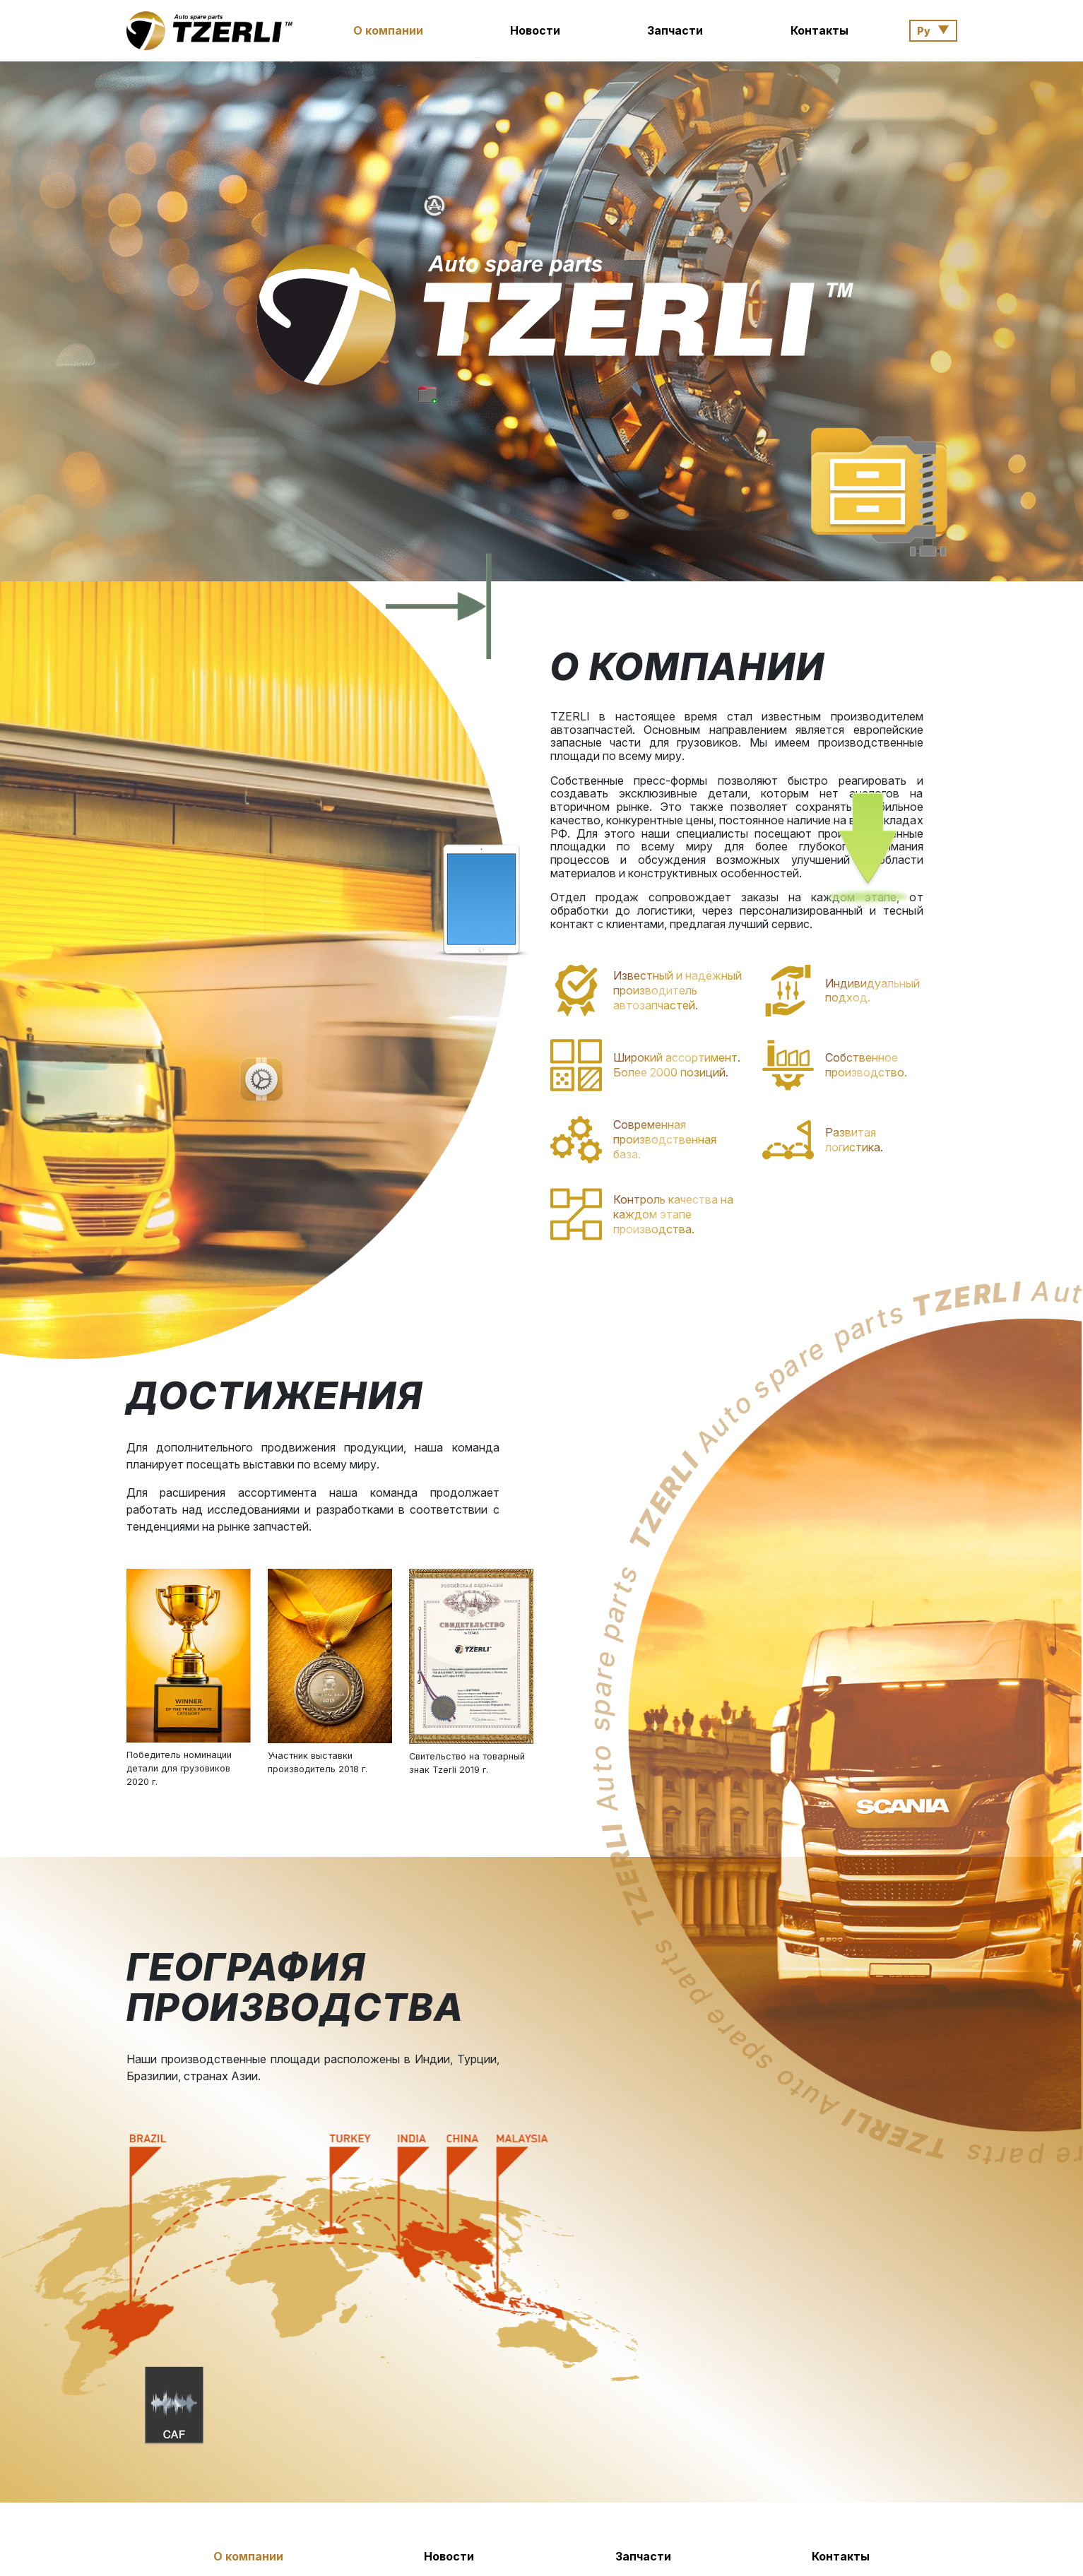 The width and height of the screenshot is (1083, 2576). I want to click on iPad device icon for system identification, so click(481, 900).